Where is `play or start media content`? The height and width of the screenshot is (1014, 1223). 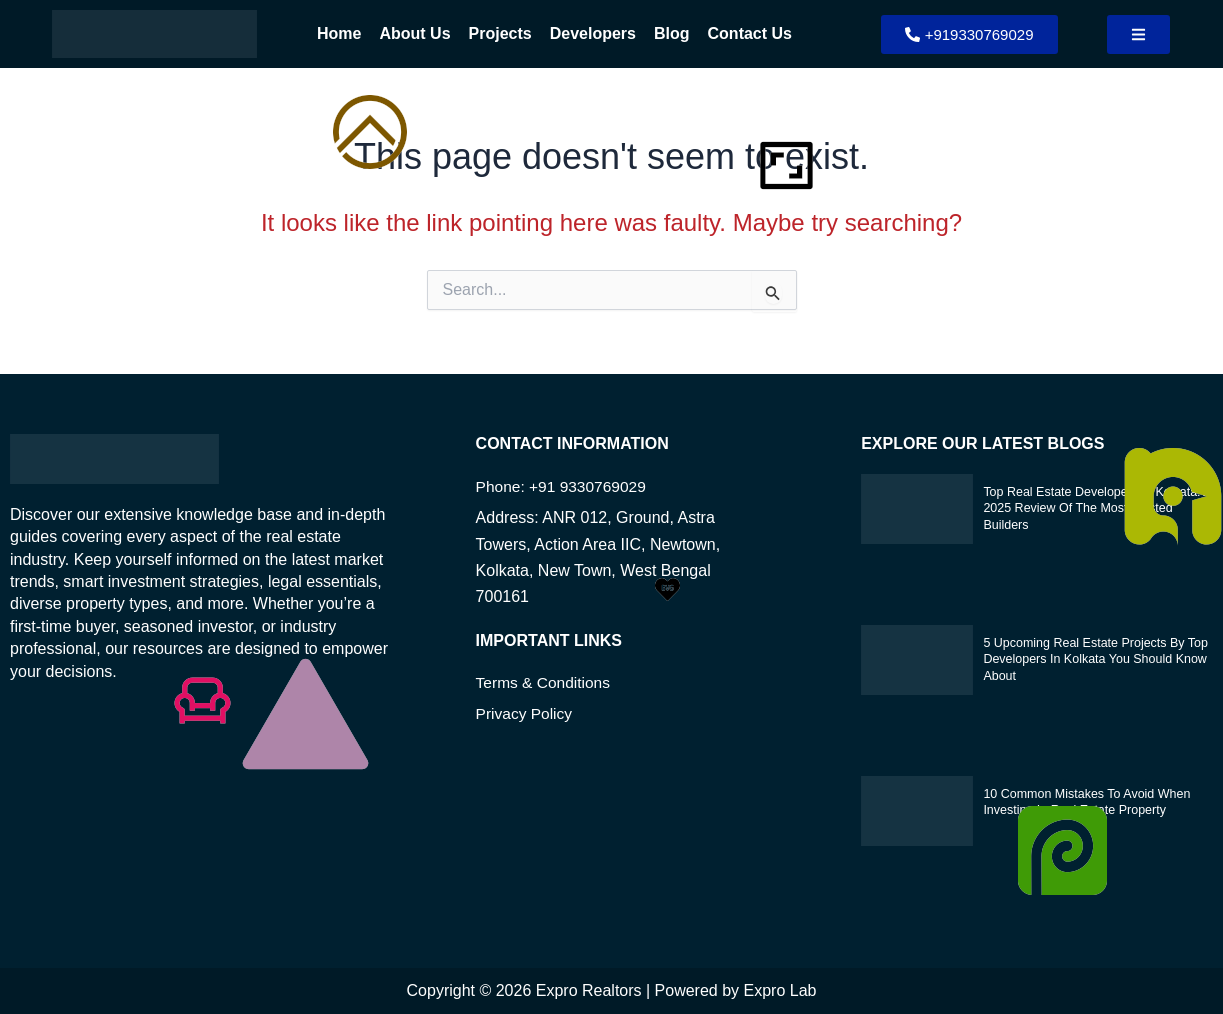 play or start media content is located at coordinates (305, 715).